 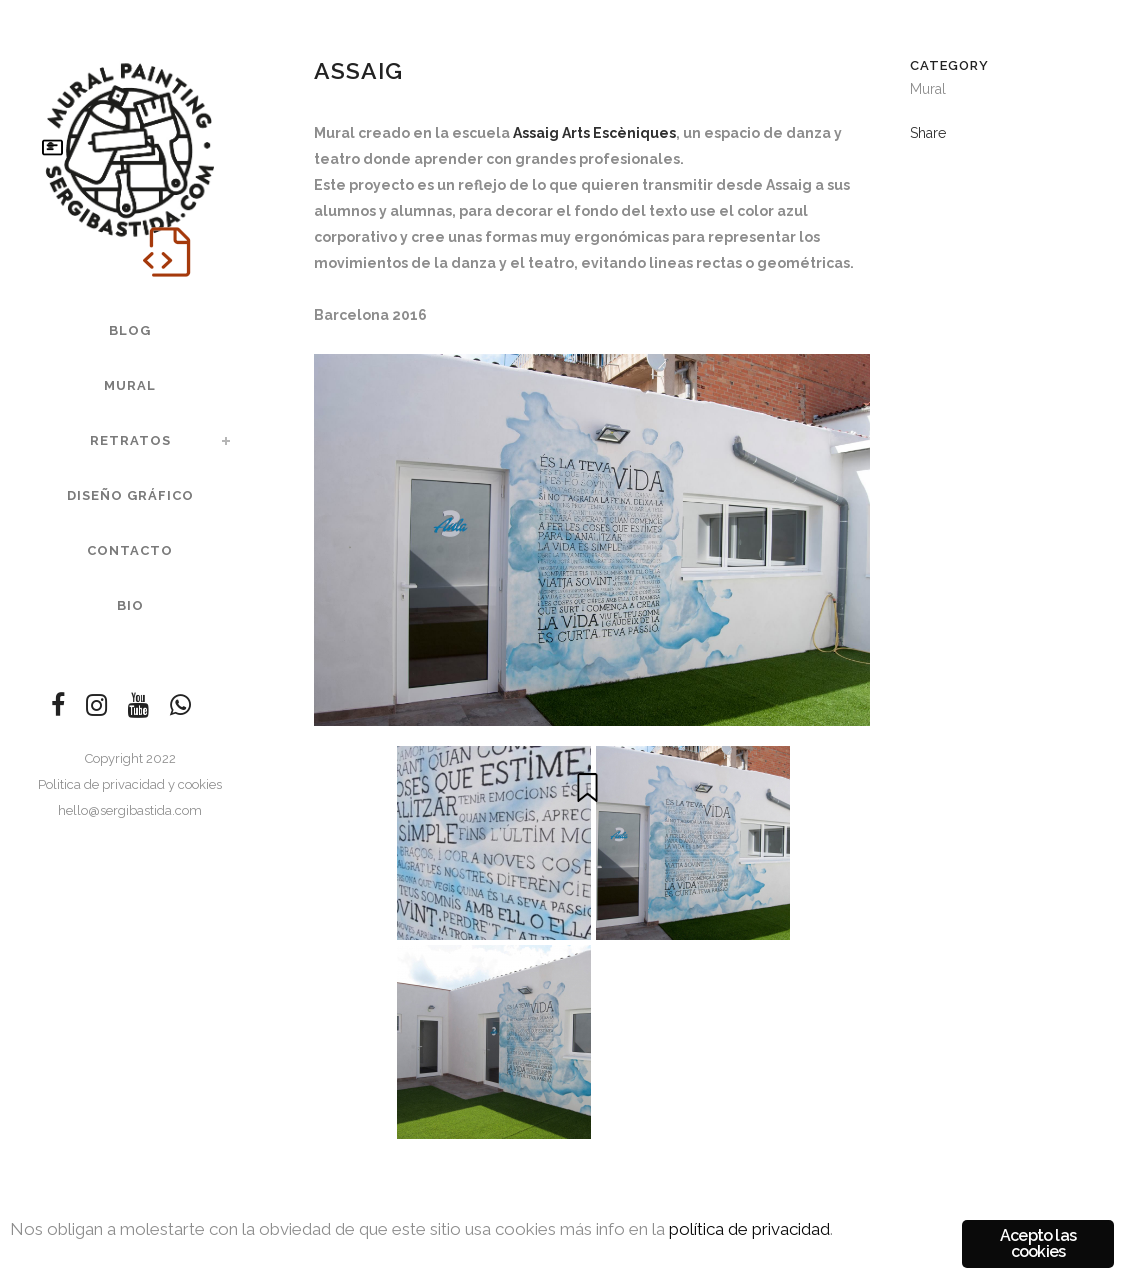 I want to click on save this item for later, so click(x=587, y=787).